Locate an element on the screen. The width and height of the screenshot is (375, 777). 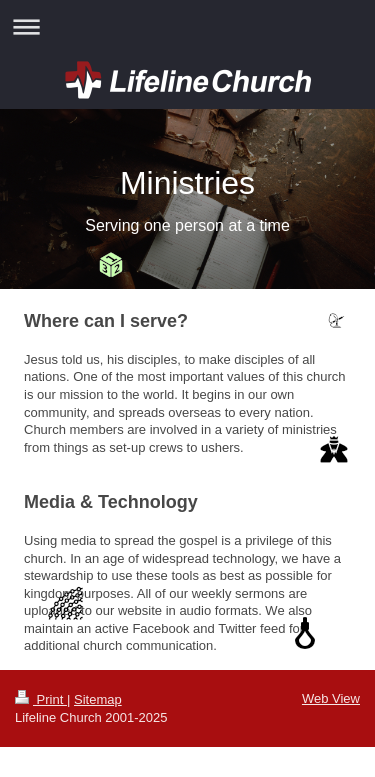
indicates a secure or encrypted connection is located at coordinates (65, 602).